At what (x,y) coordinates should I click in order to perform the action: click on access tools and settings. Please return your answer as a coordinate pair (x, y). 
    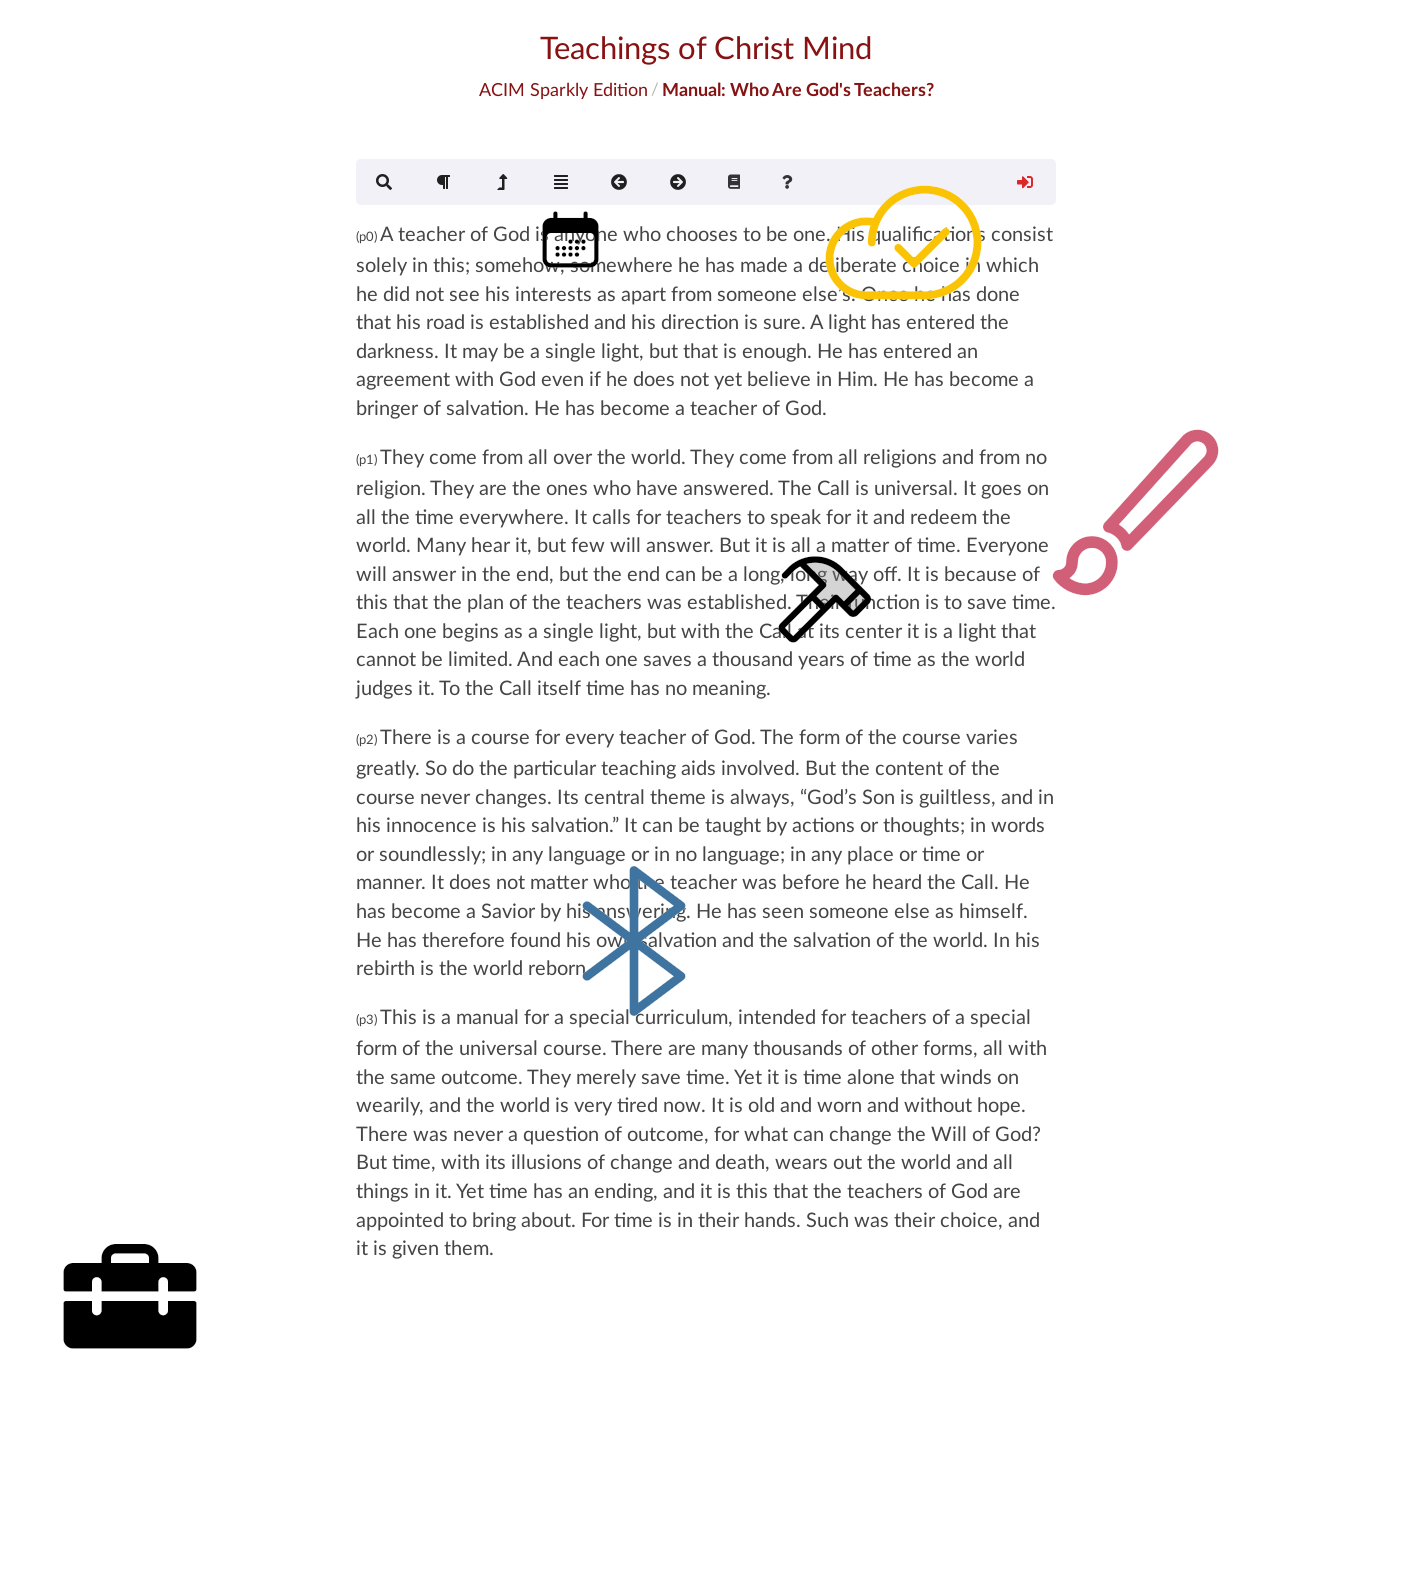
    Looking at the image, I should click on (130, 1301).